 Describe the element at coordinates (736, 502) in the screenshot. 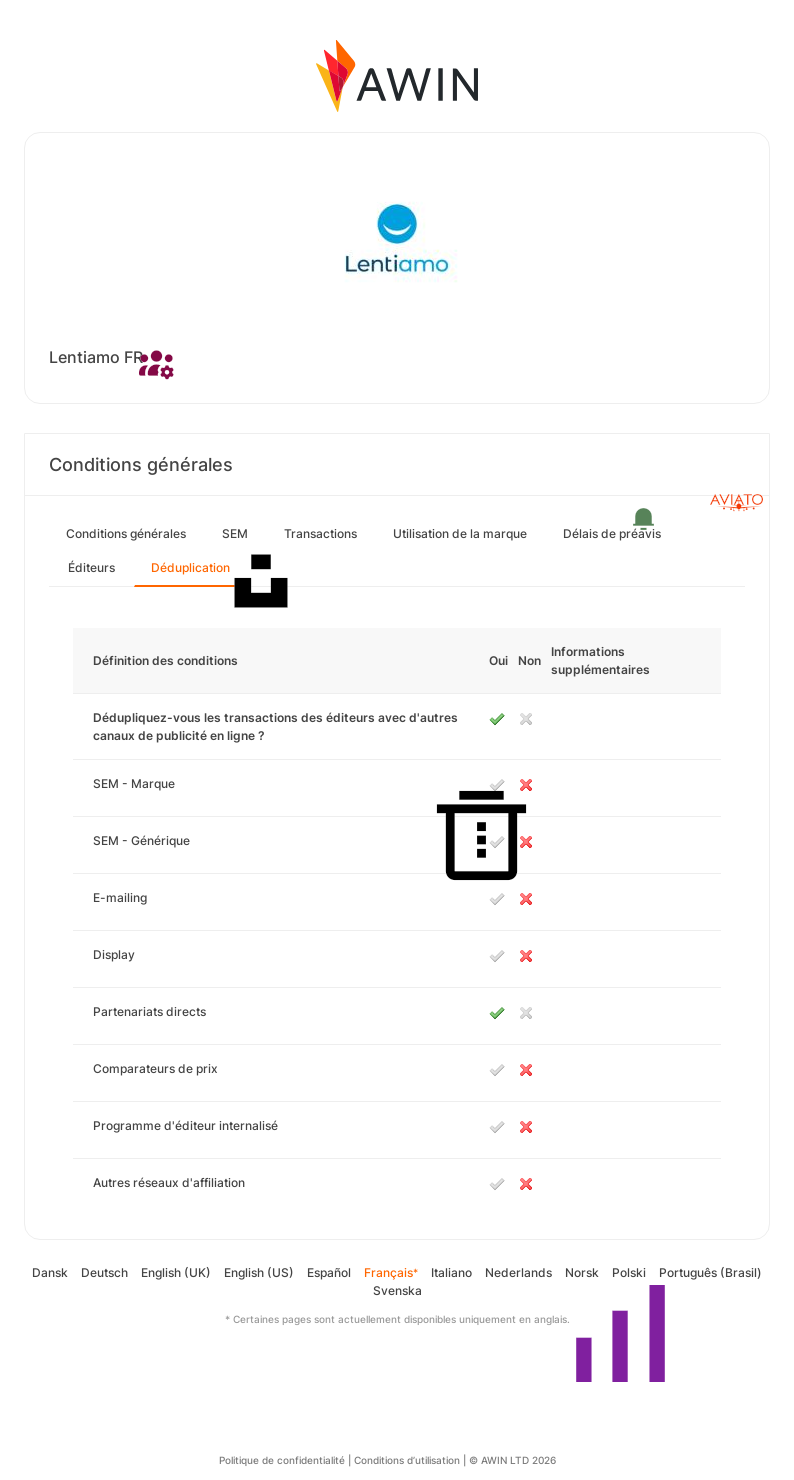

I see `aviato company logo from the tv series silicon valley` at that location.